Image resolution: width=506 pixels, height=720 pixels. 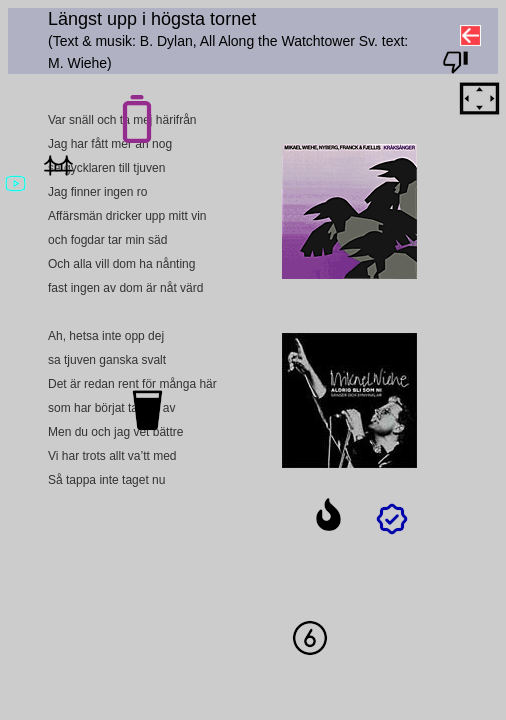 What do you see at coordinates (392, 519) in the screenshot?
I see `indicates verified or authenticated status` at bounding box center [392, 519].